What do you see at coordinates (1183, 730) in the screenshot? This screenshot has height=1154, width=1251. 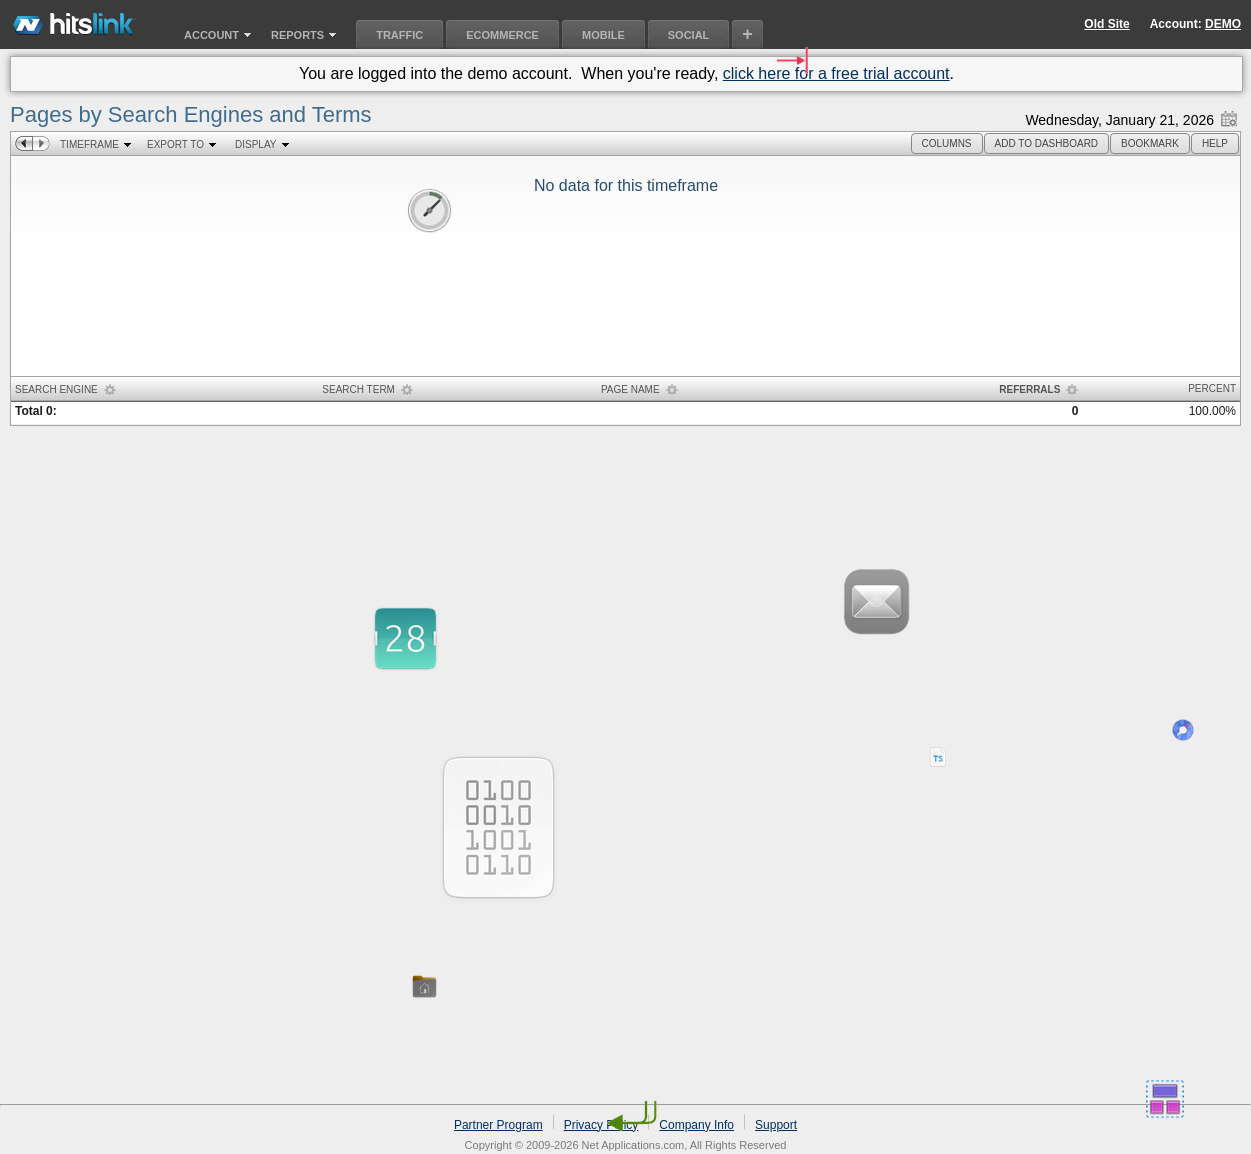 I see `open web browser` at bounding box center [1183, 730].